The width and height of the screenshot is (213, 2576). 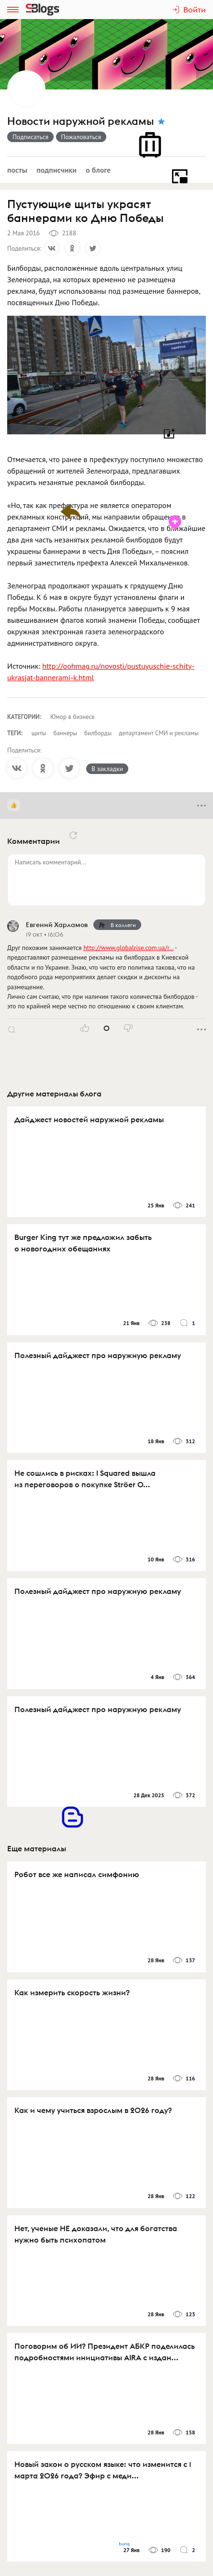 What do you see at coordinates (71, 511) in the screenshot?
I see `reply to a message or email` at bounding box center [71, 511].